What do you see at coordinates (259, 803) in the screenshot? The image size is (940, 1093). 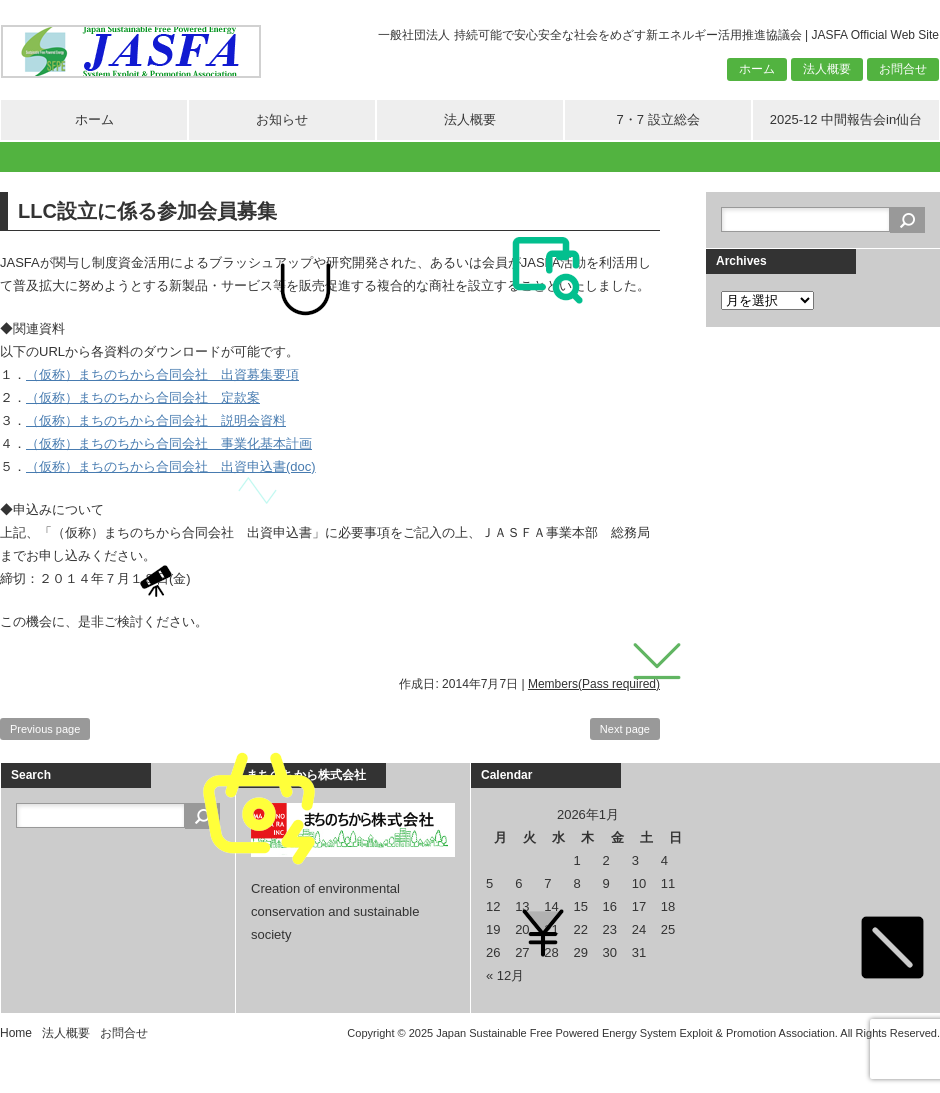 I see `quick purchase or express checkout` at bounding box center [259, 803].